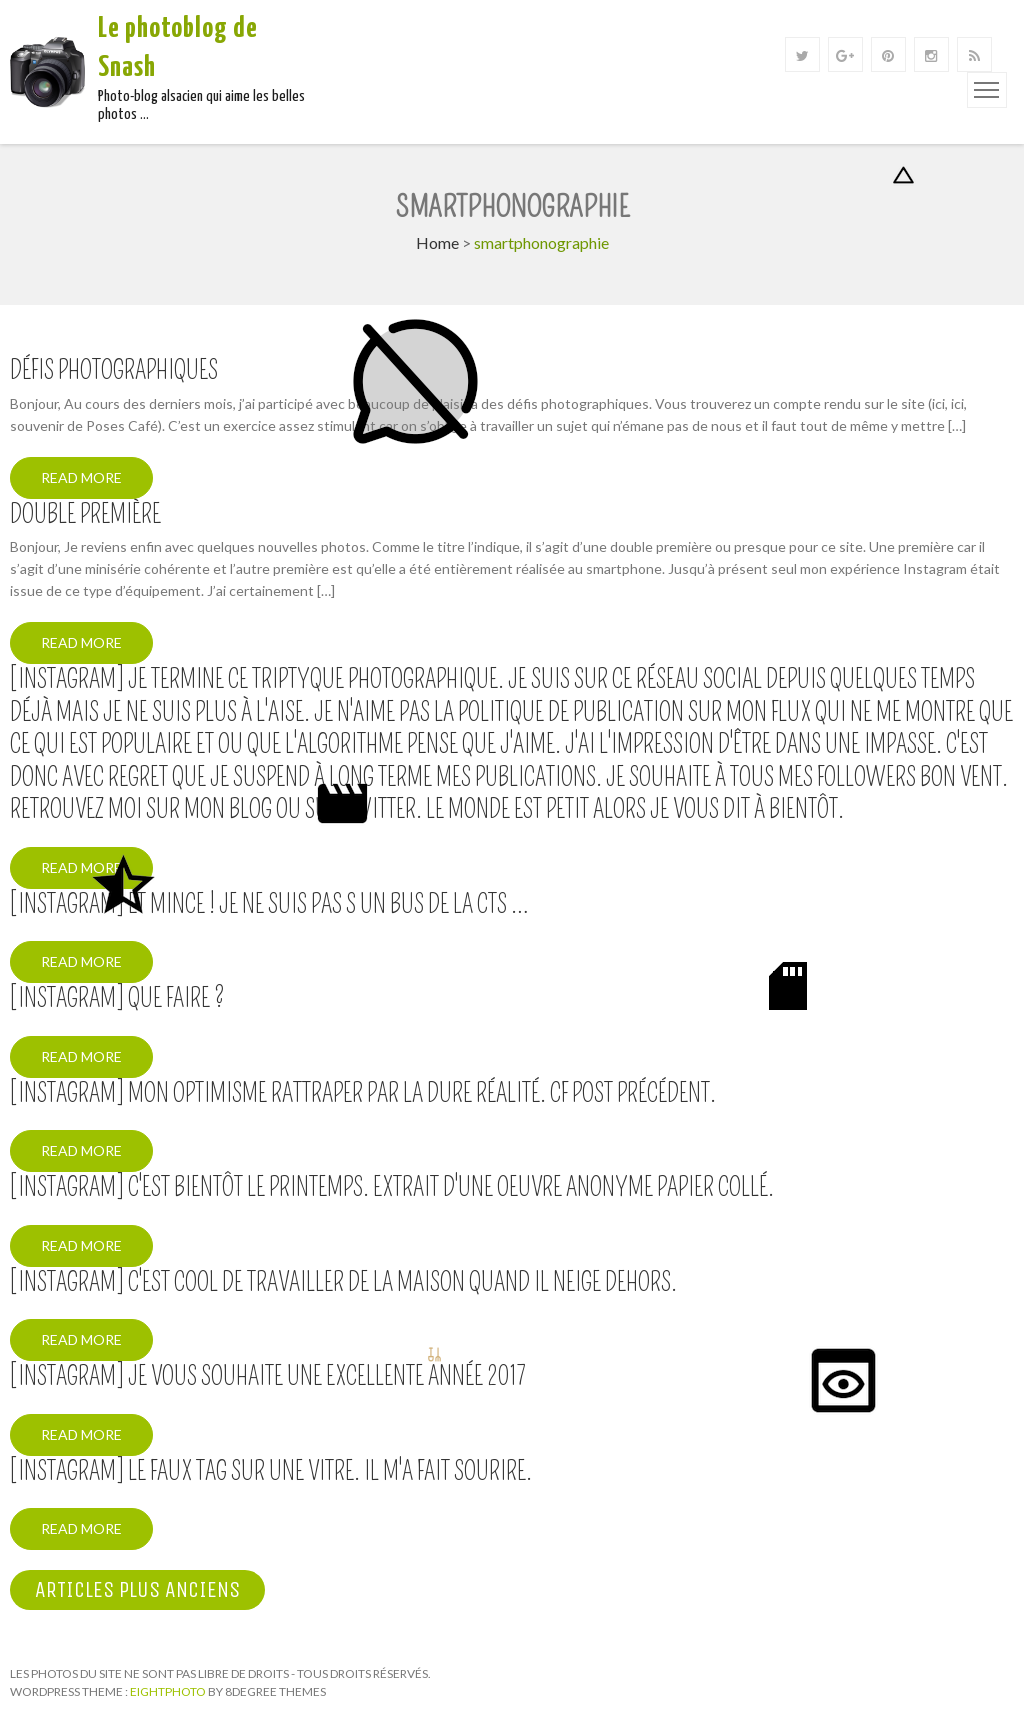 This screenshot has height=1716, width=1024. What do you see at coordinates (415, 381) in the screenshot?
I see `mute or disable chat notifications` at bounding box center [415, 381].